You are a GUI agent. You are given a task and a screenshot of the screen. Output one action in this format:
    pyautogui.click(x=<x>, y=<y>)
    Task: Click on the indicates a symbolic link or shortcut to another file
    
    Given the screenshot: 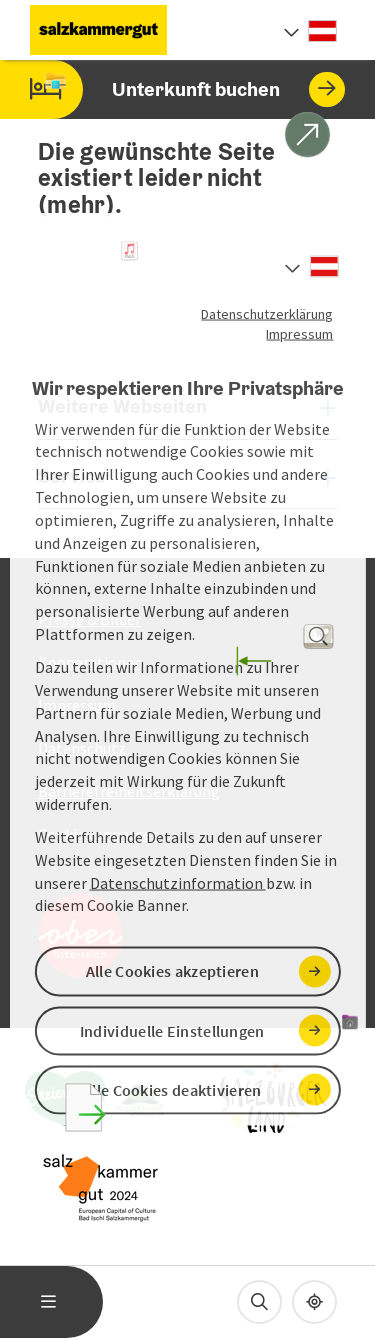 What is the action you would take?
    pyautogui.click(x=307, y=134)
    